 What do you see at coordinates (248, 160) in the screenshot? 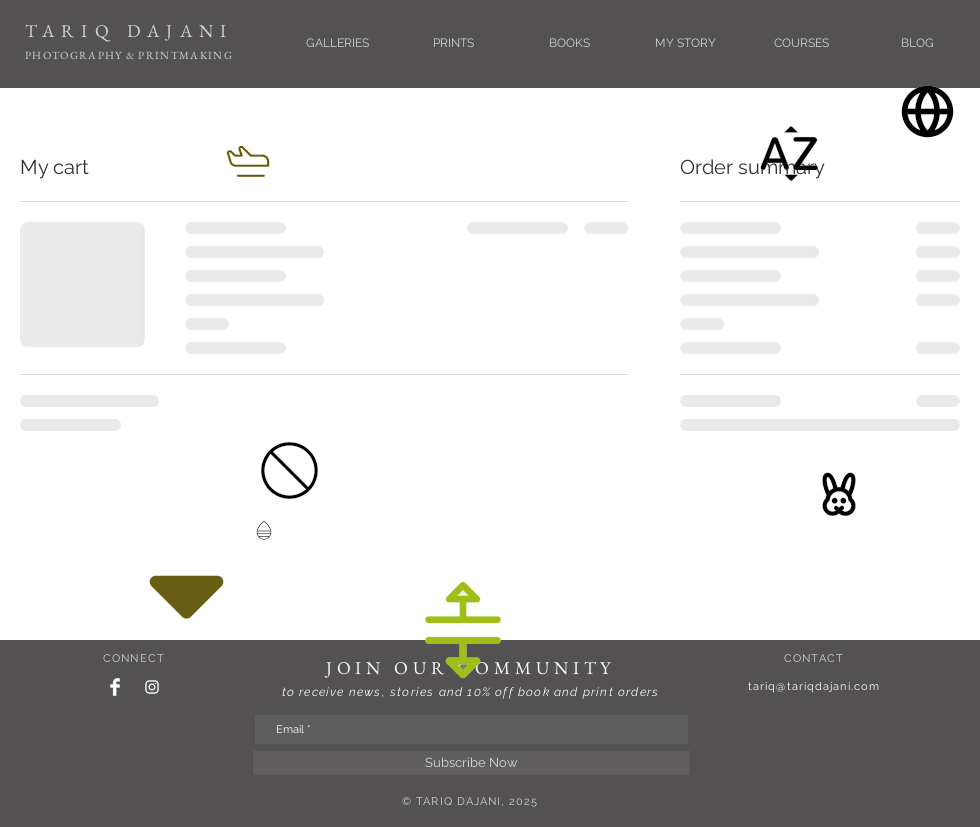
I see `indicates flight mode is active` at bounding box center [248, 160].